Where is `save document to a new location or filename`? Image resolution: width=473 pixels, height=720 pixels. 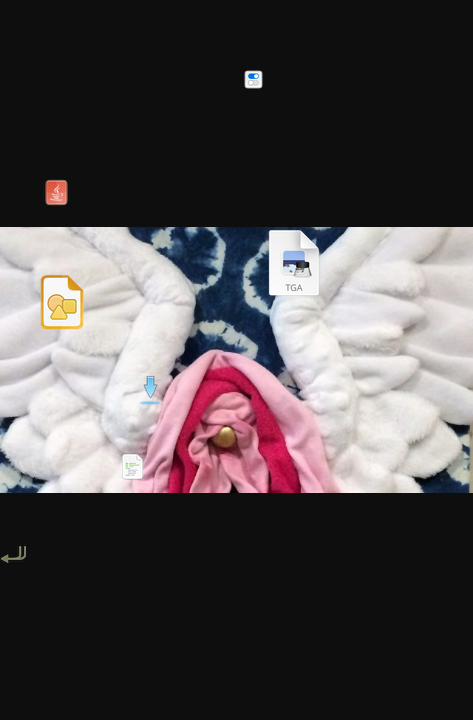 save document to a new location or filename is located at coordinates (150, 387).